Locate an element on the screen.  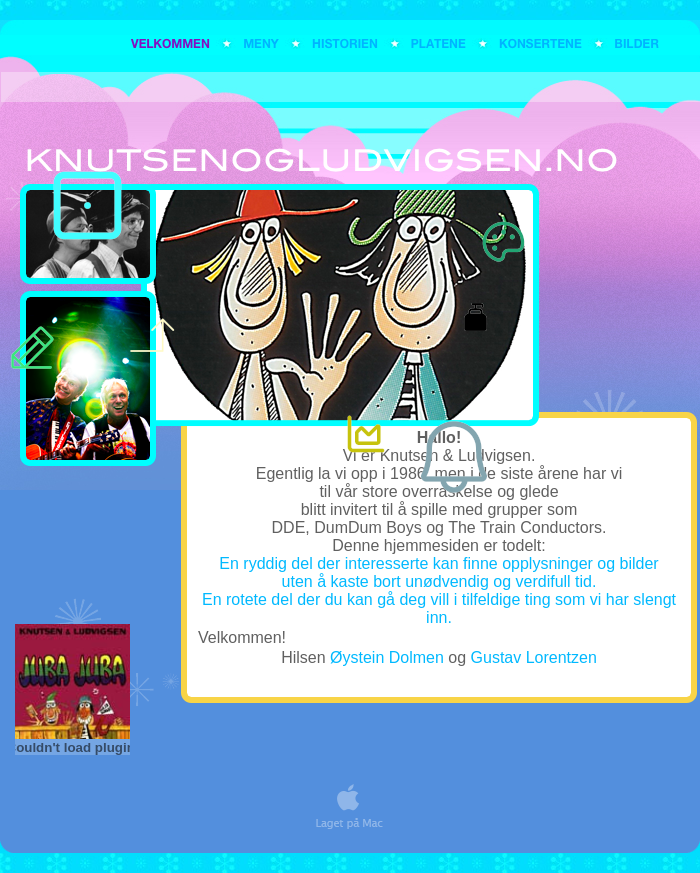
view notifications is located at coordinates (454, 457).